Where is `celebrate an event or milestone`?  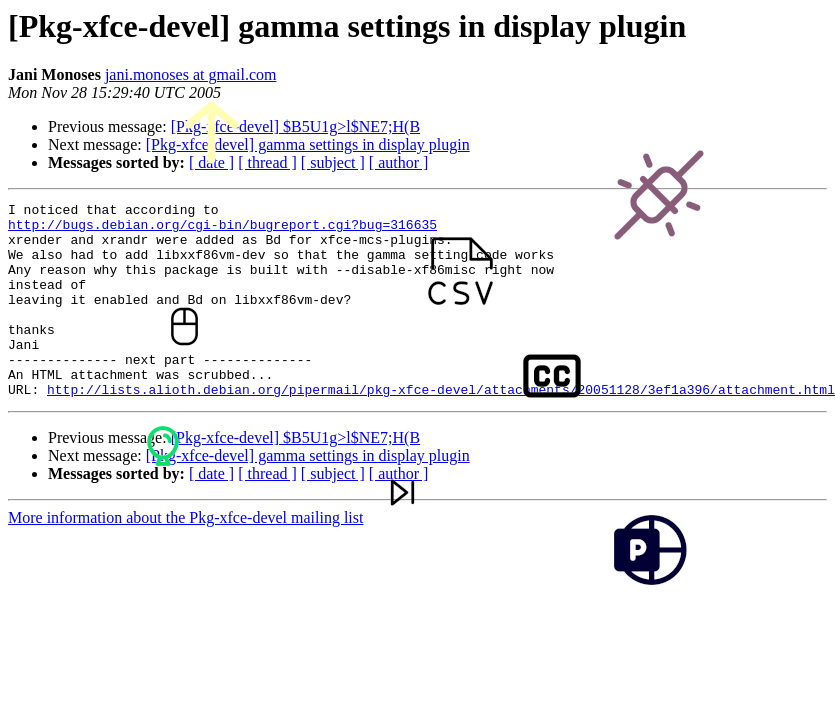
celebrate an event or milestone is located at coordinates (163, 446).